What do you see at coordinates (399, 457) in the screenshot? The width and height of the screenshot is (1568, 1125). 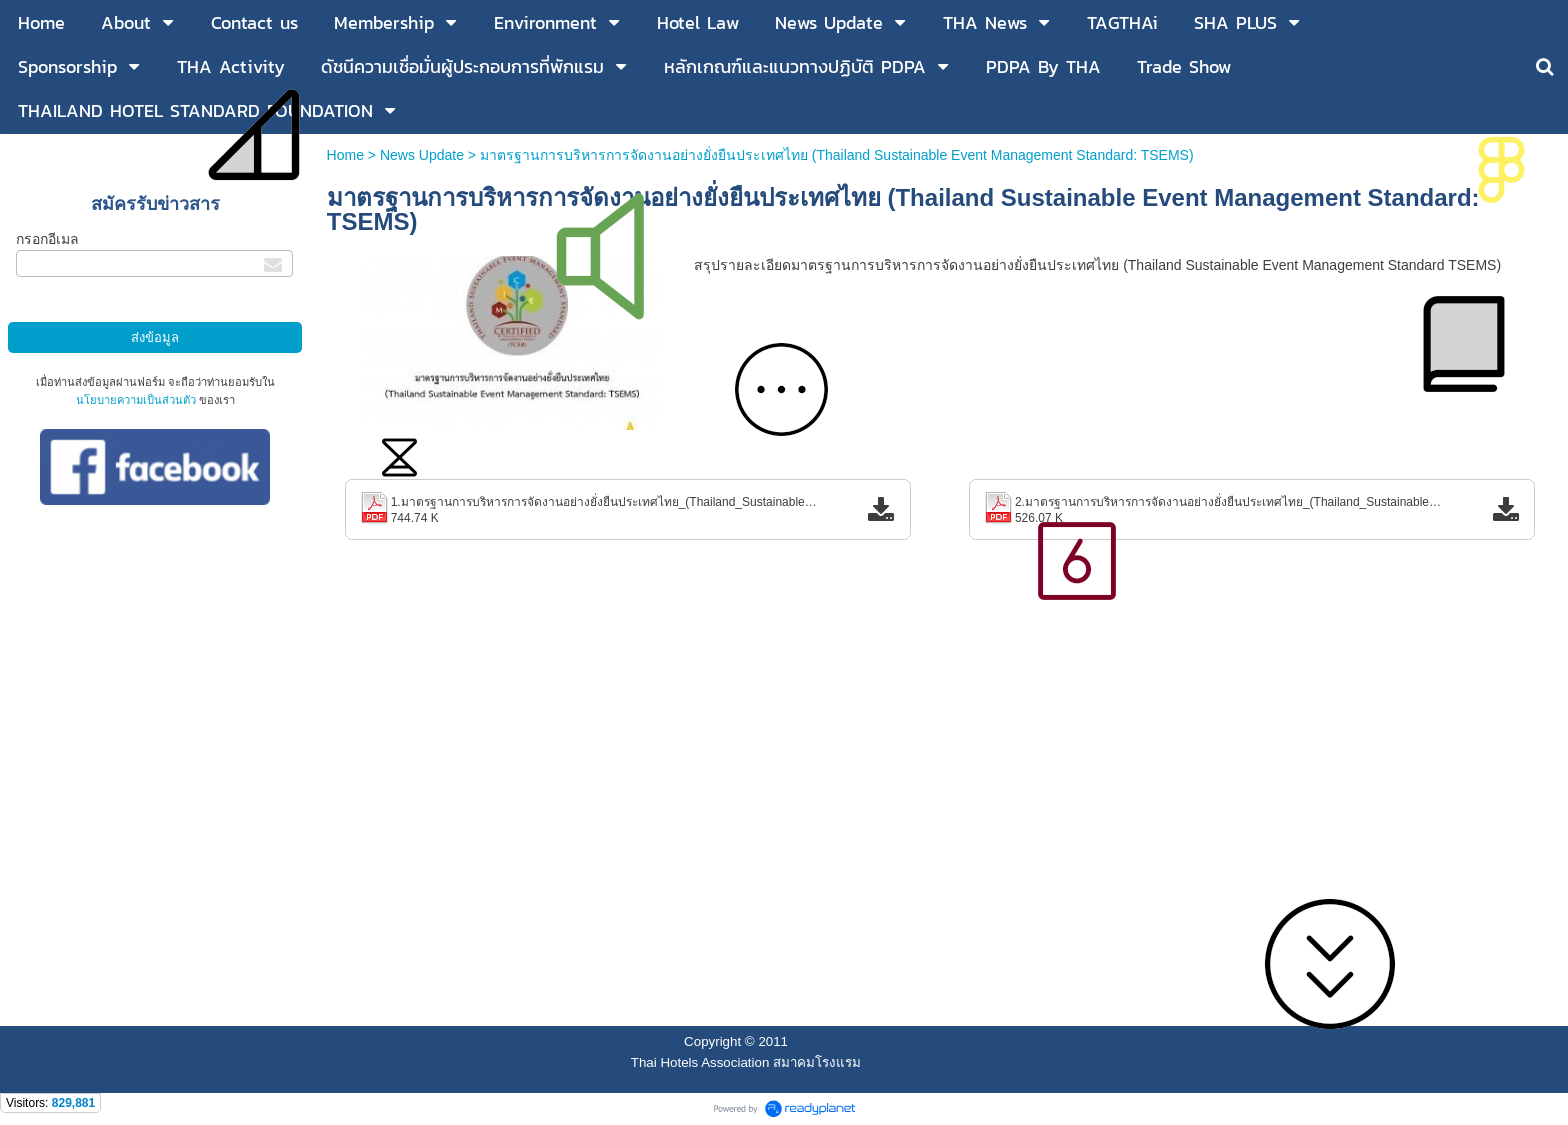 I see `indicates time running low or nearly expired` at bounding box center [399, 457].